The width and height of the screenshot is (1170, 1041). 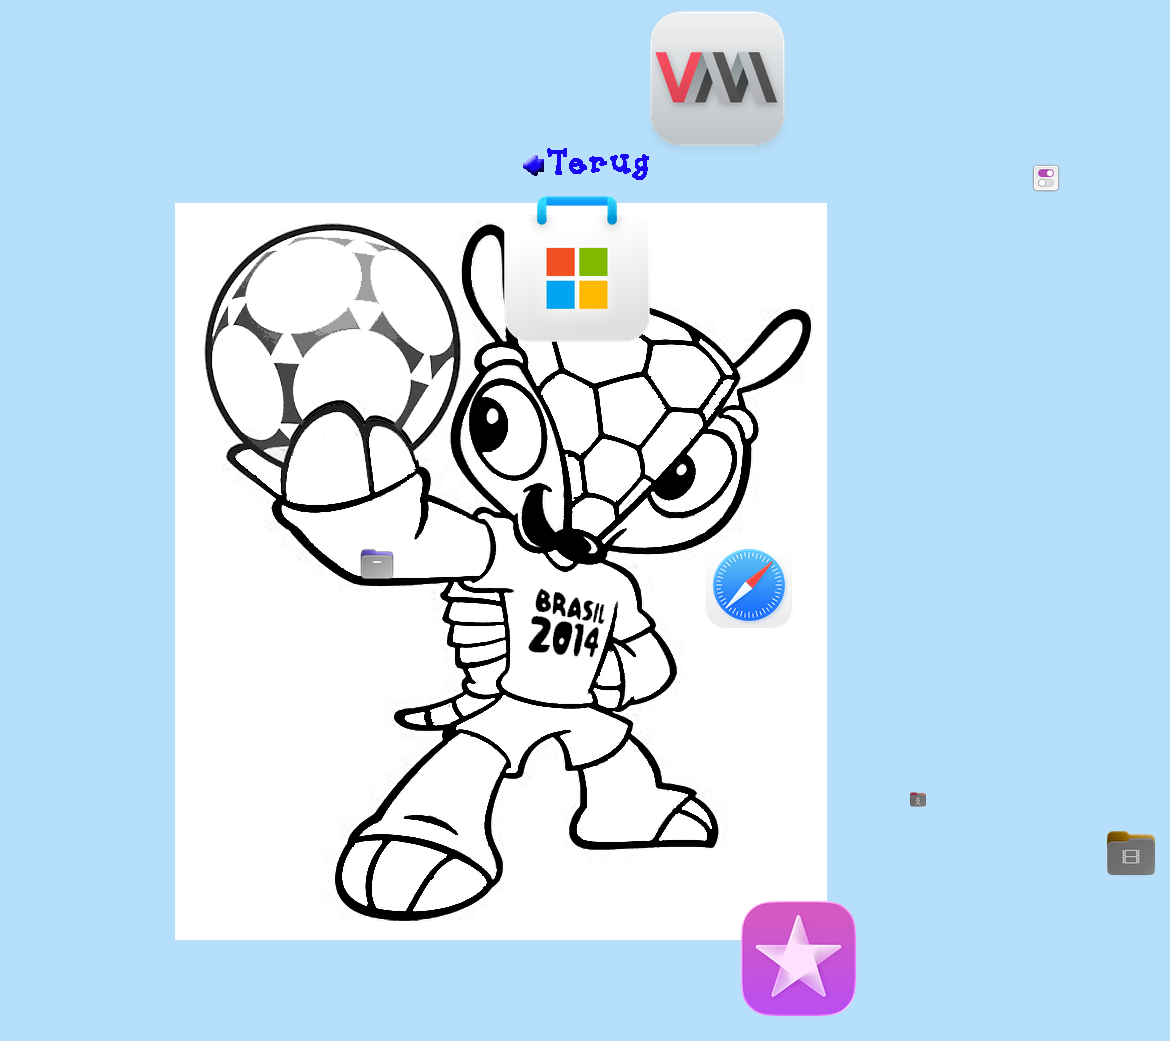 I want to click on open virt-manager virtual machine management app, so click(x=717, y=78).